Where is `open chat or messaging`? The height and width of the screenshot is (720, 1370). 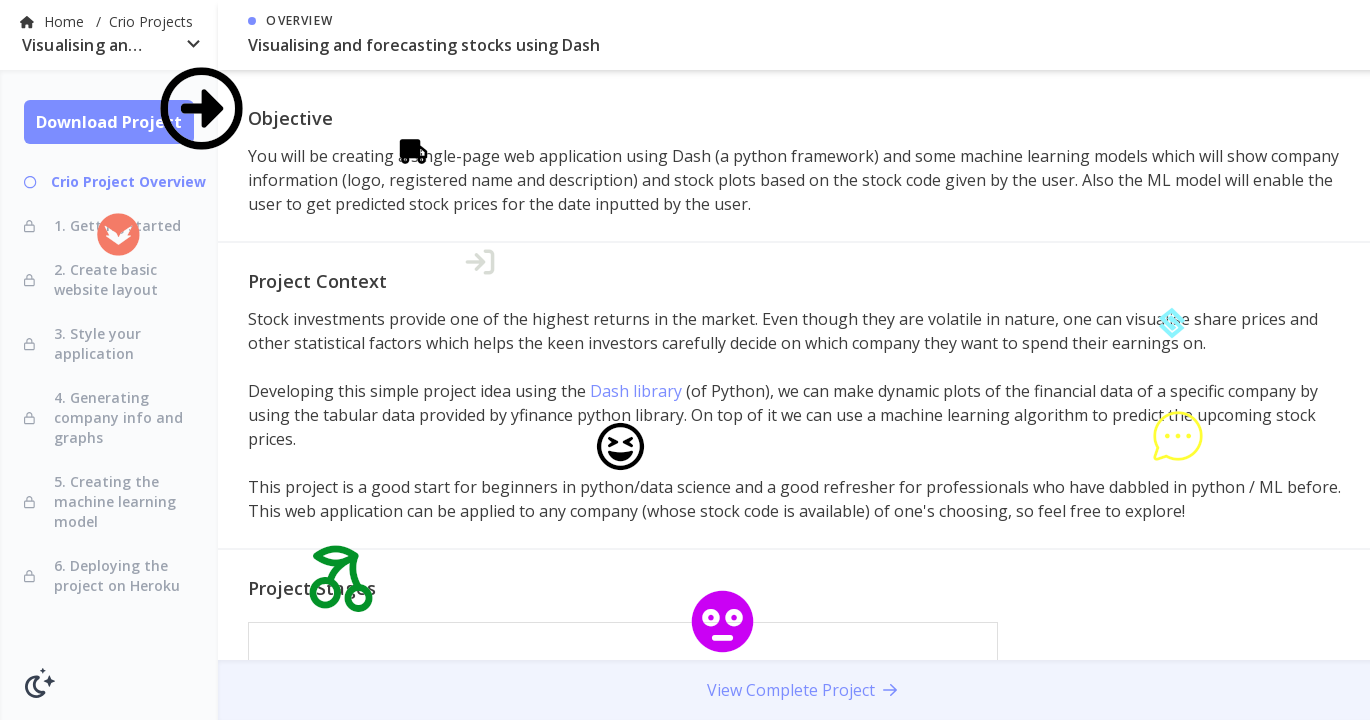
open chat or messaging is located at coordinates (1178, 436).